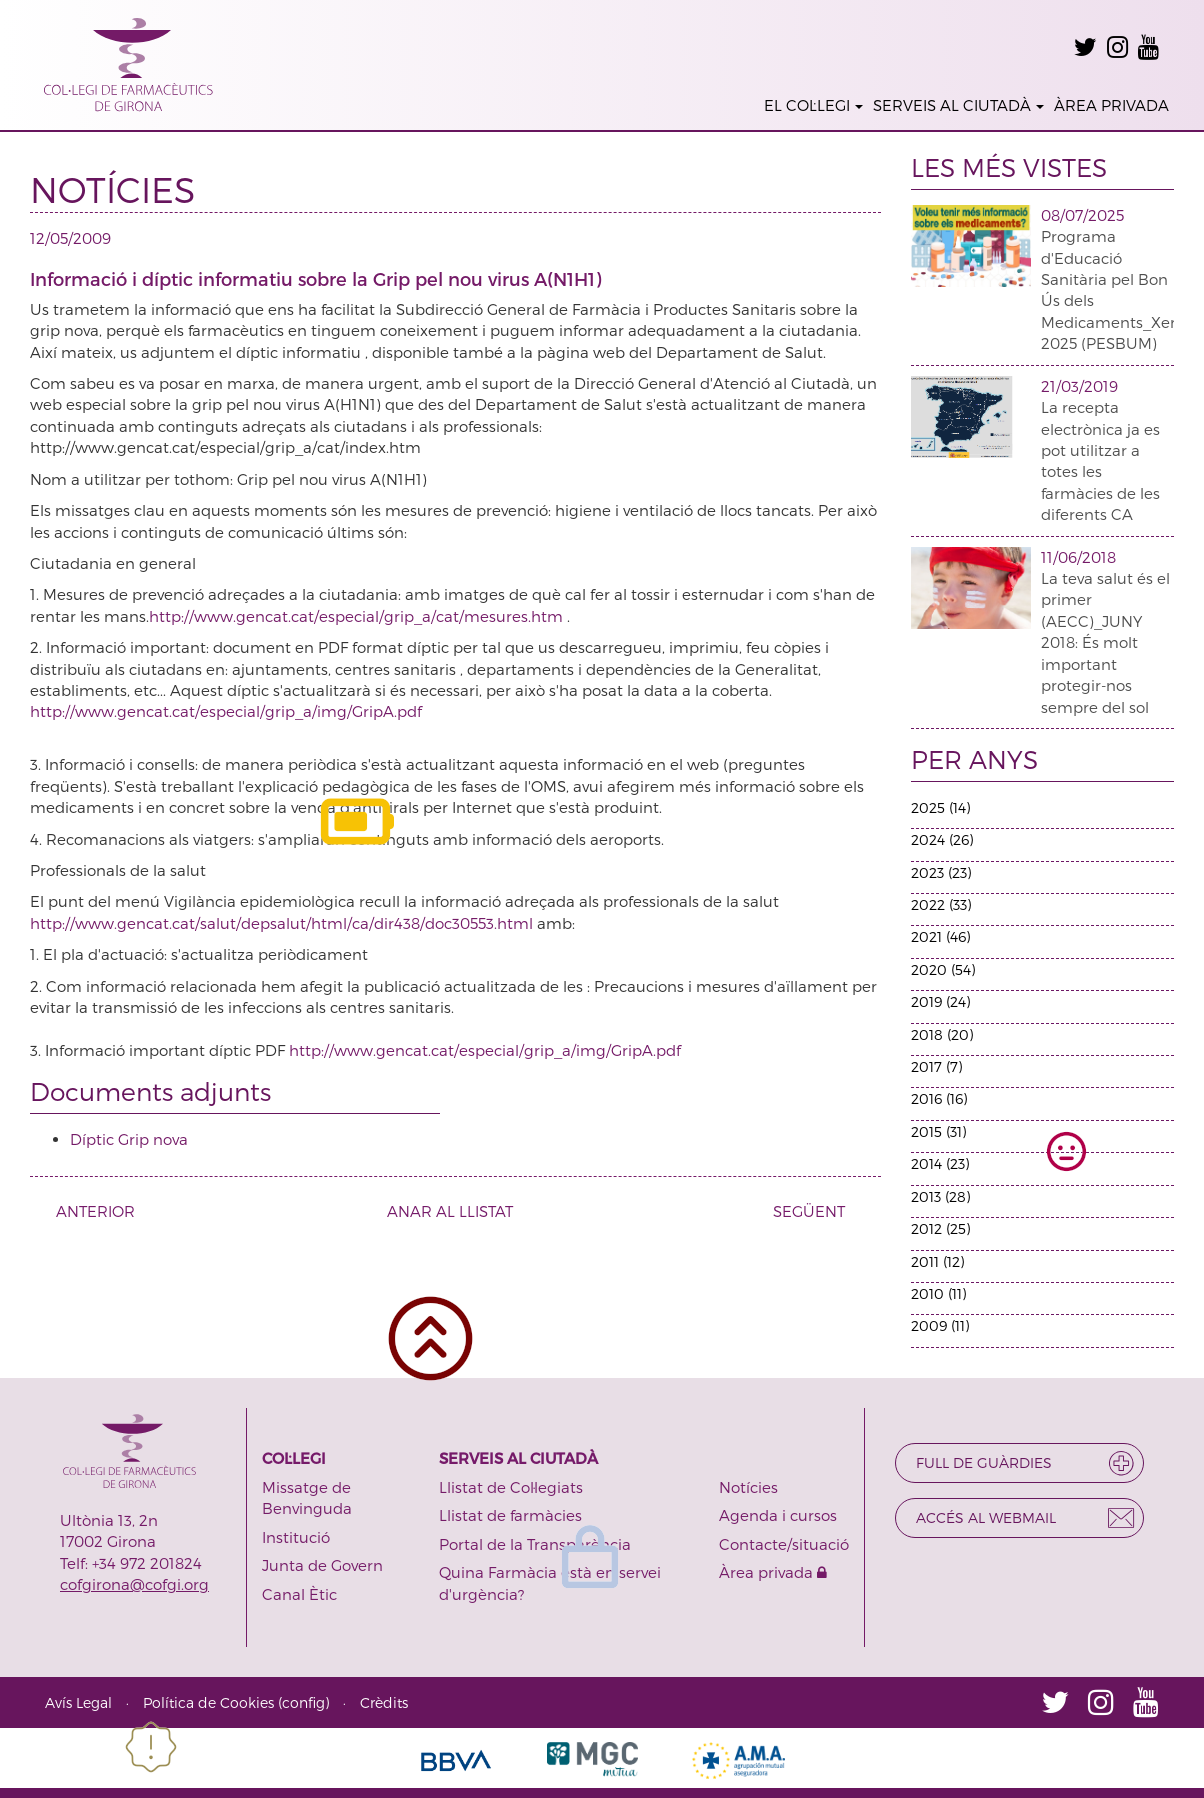  Describe the element at coordinates (355, 821) in the screenshot. I see `indicates battery level at 75%` at that location.